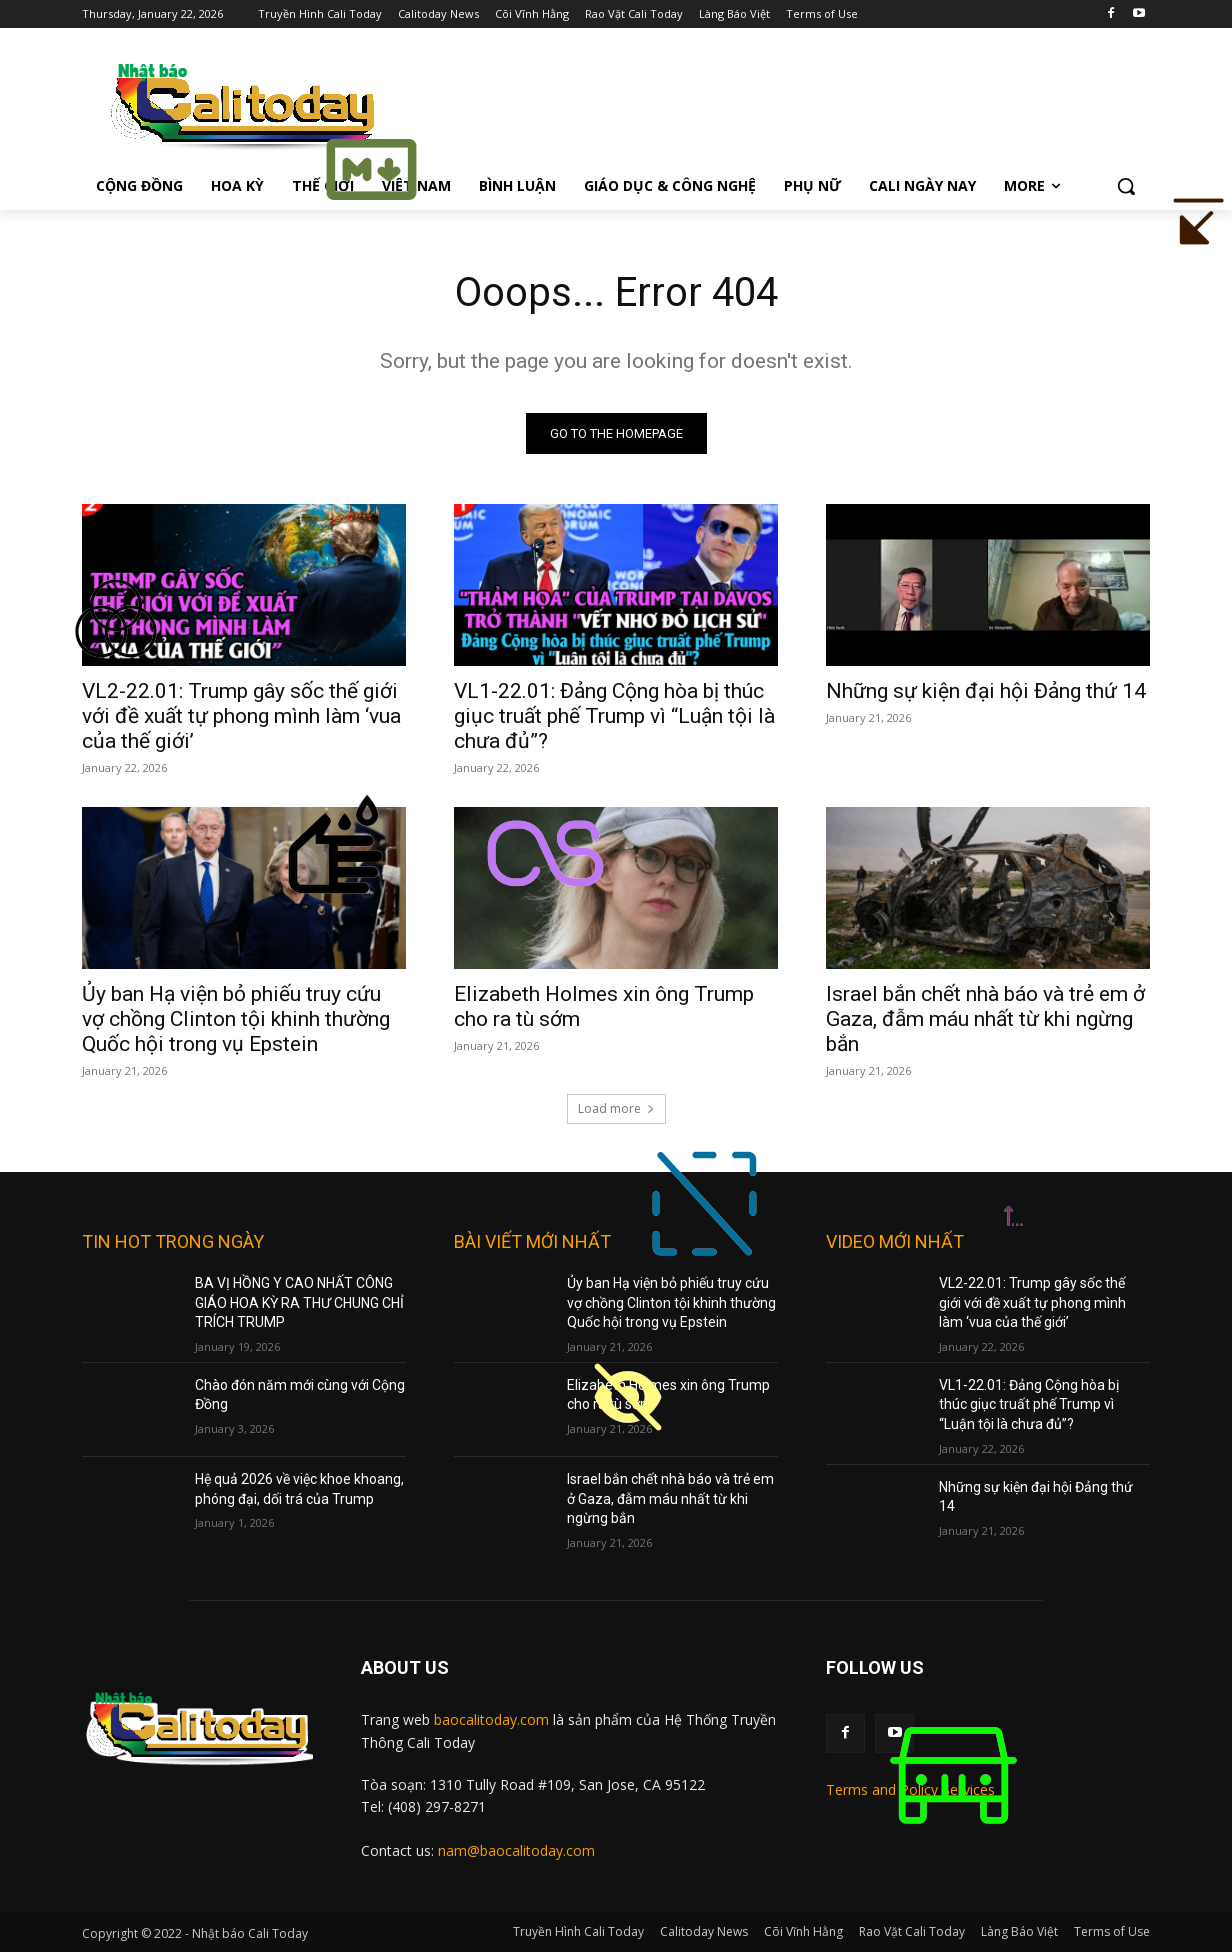 The height and width of the screenshot is (1952, 1232). What do you see at coordinates (116, 620) in the screenshot?
I see `view overlapping categories or sets` at bounding box center [116, 620].